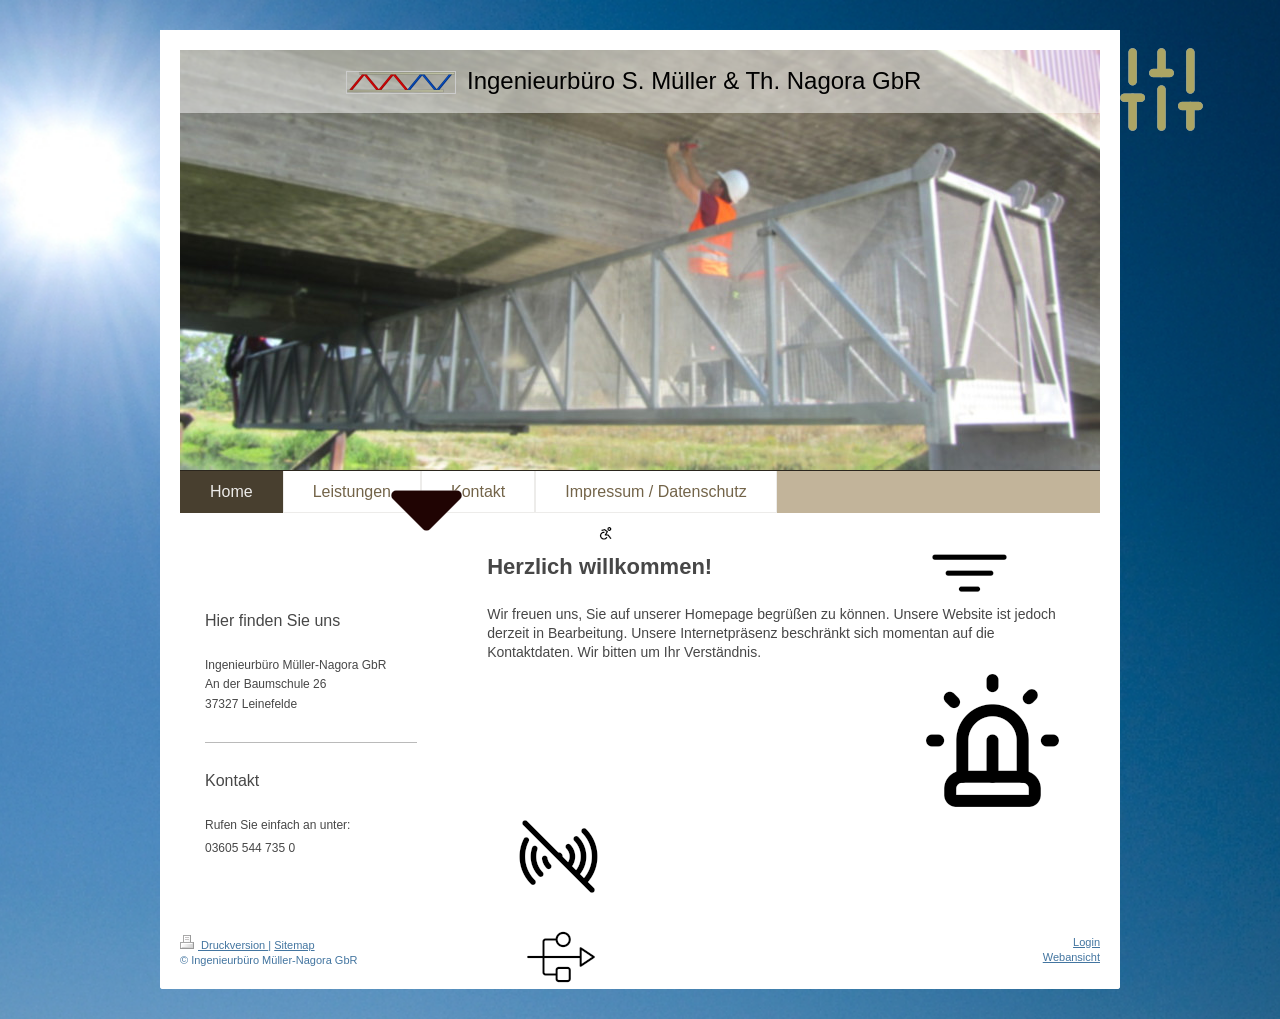  I want to click on expand a dropdown menu, so click(426, 505).